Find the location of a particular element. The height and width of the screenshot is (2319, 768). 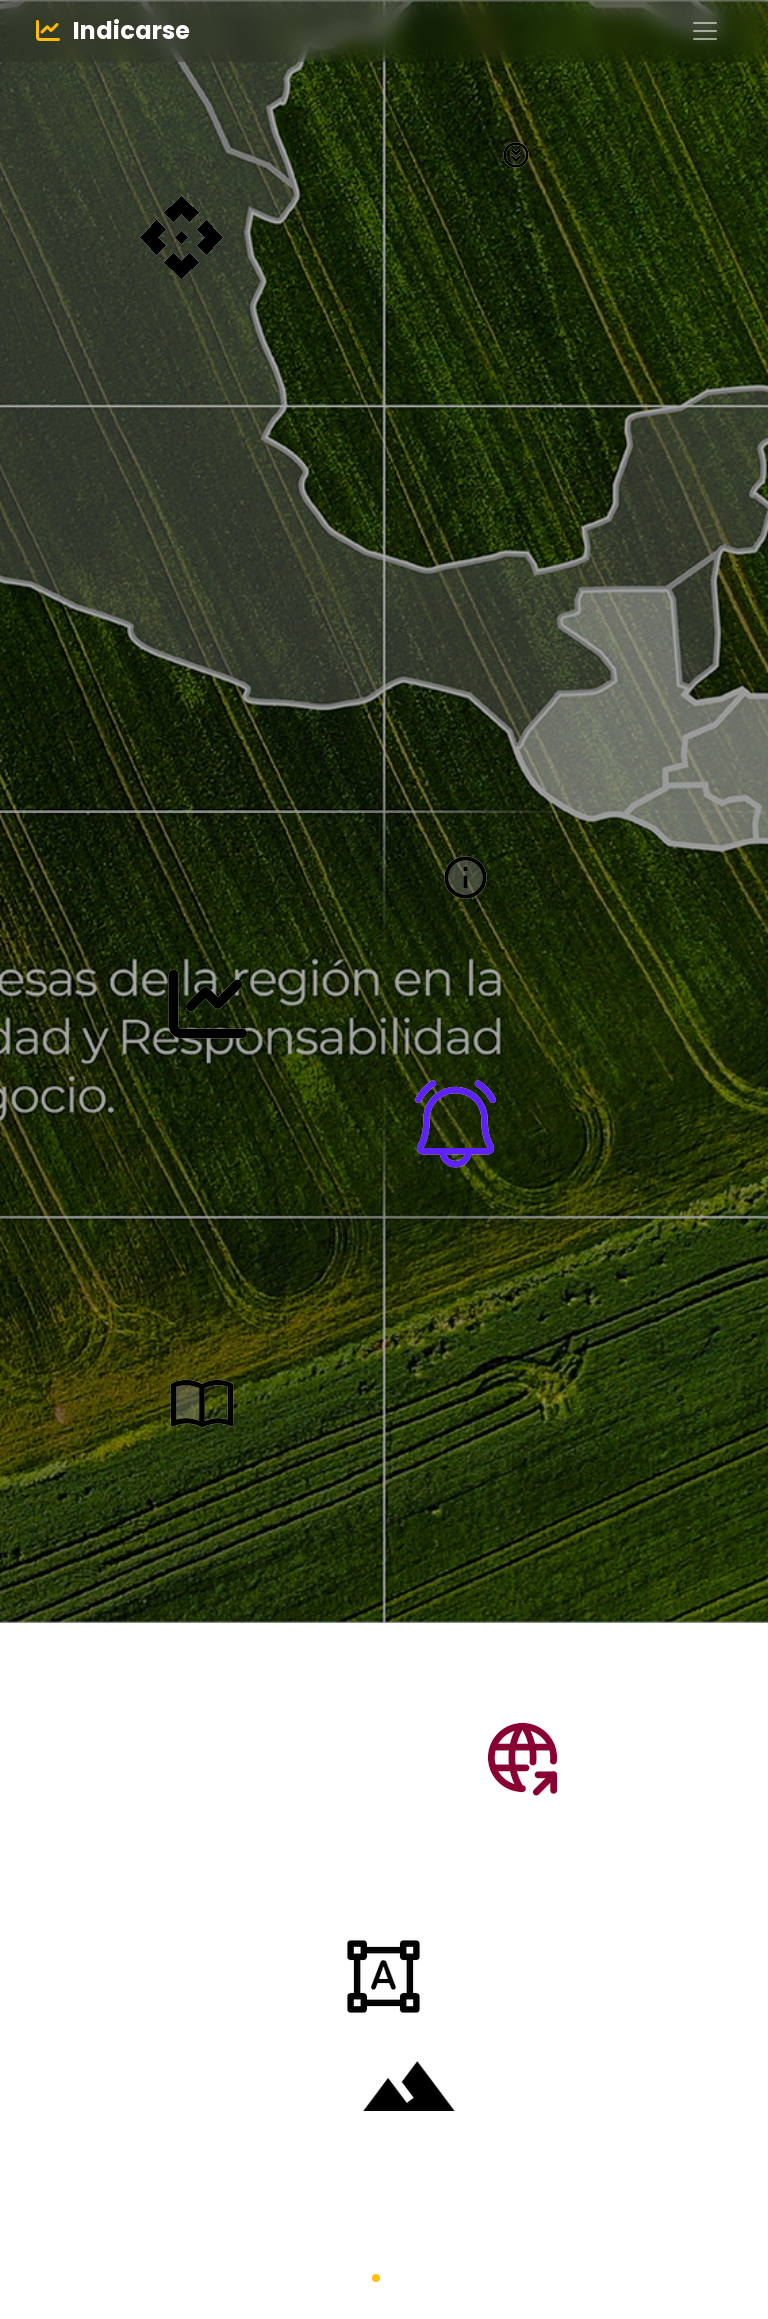

access API settings or configuration is located at coordinates (181, 237).